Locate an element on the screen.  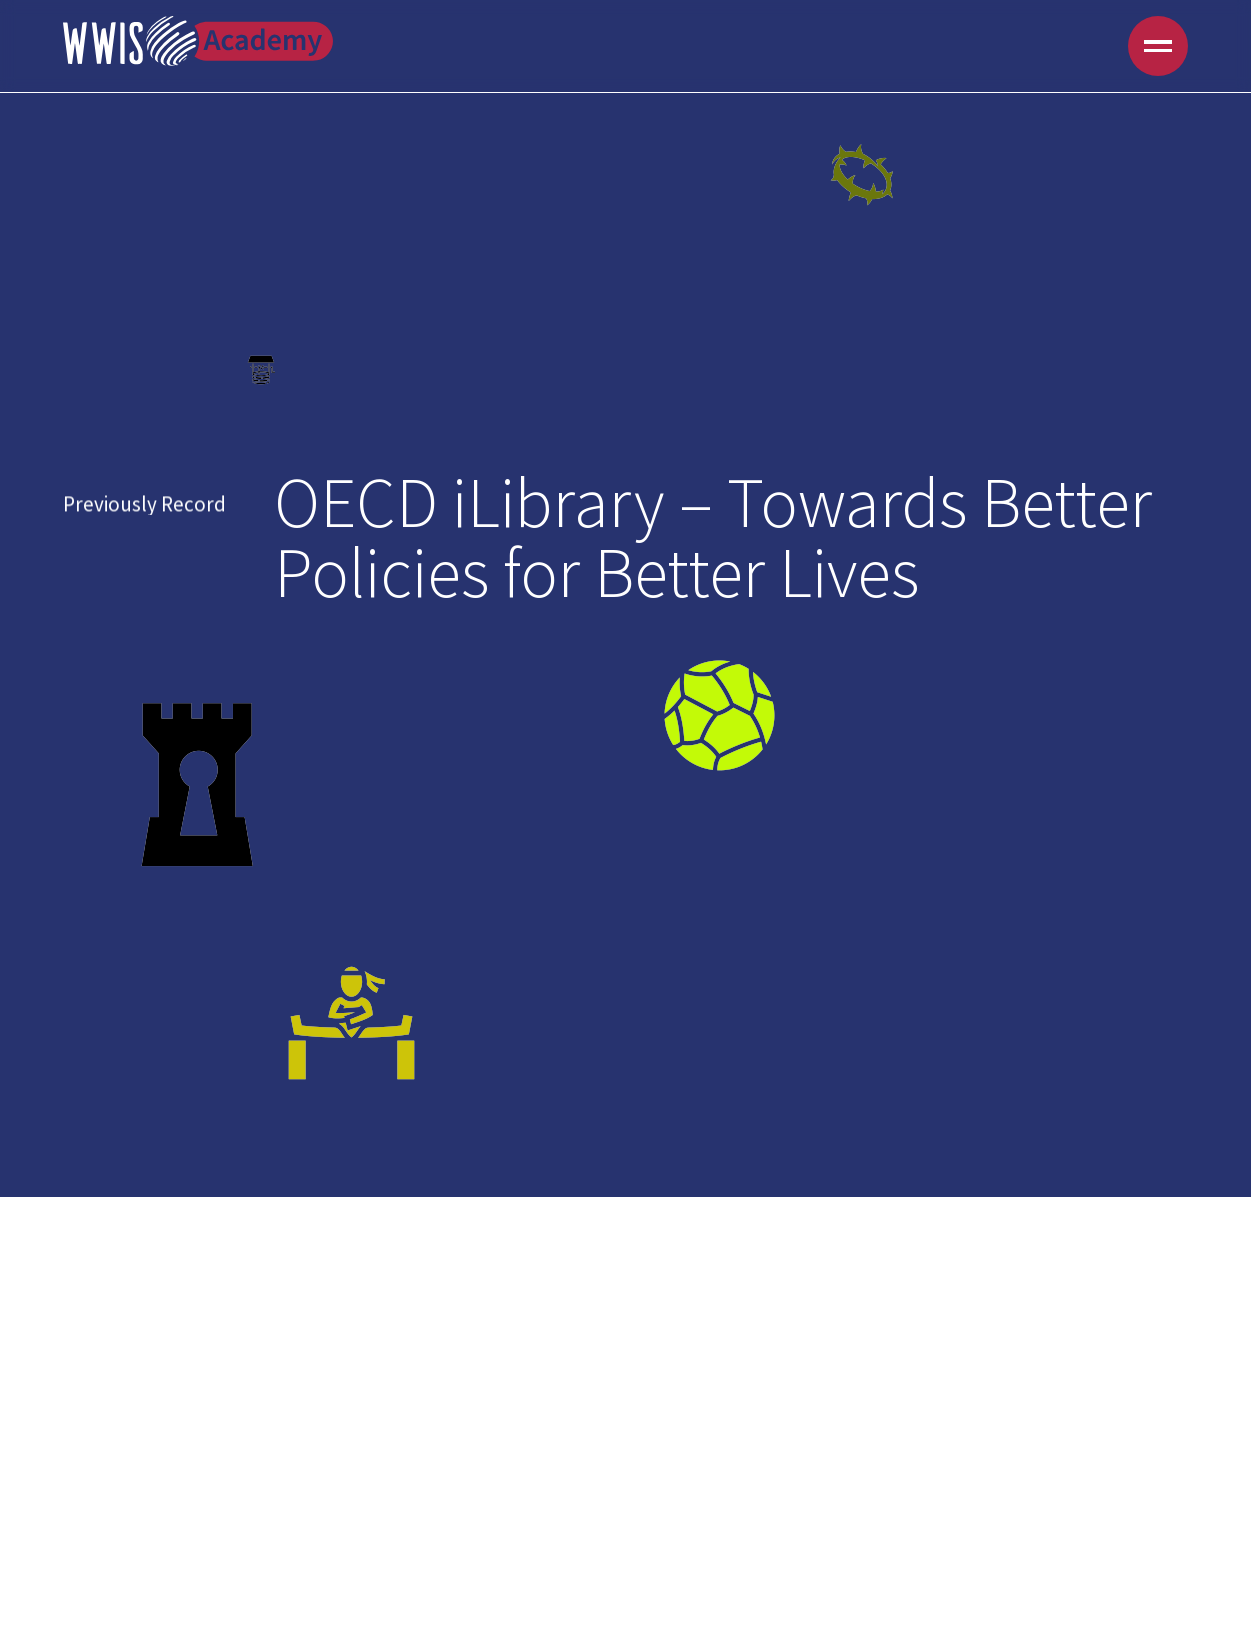
indicates a religious or Easter-themed game element is located at coordinates (861, 174).